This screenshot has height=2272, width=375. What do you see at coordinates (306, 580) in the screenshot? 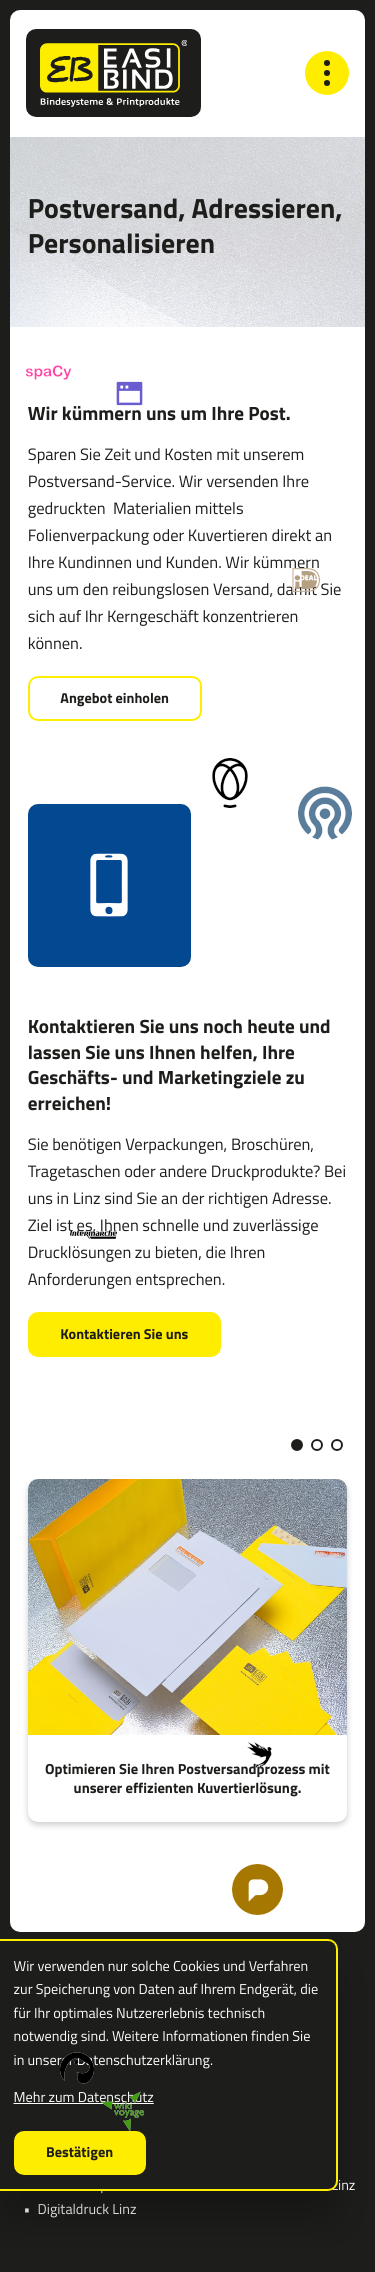
I see `pay with iDEAL payment method` at bounding box center [306, 580].